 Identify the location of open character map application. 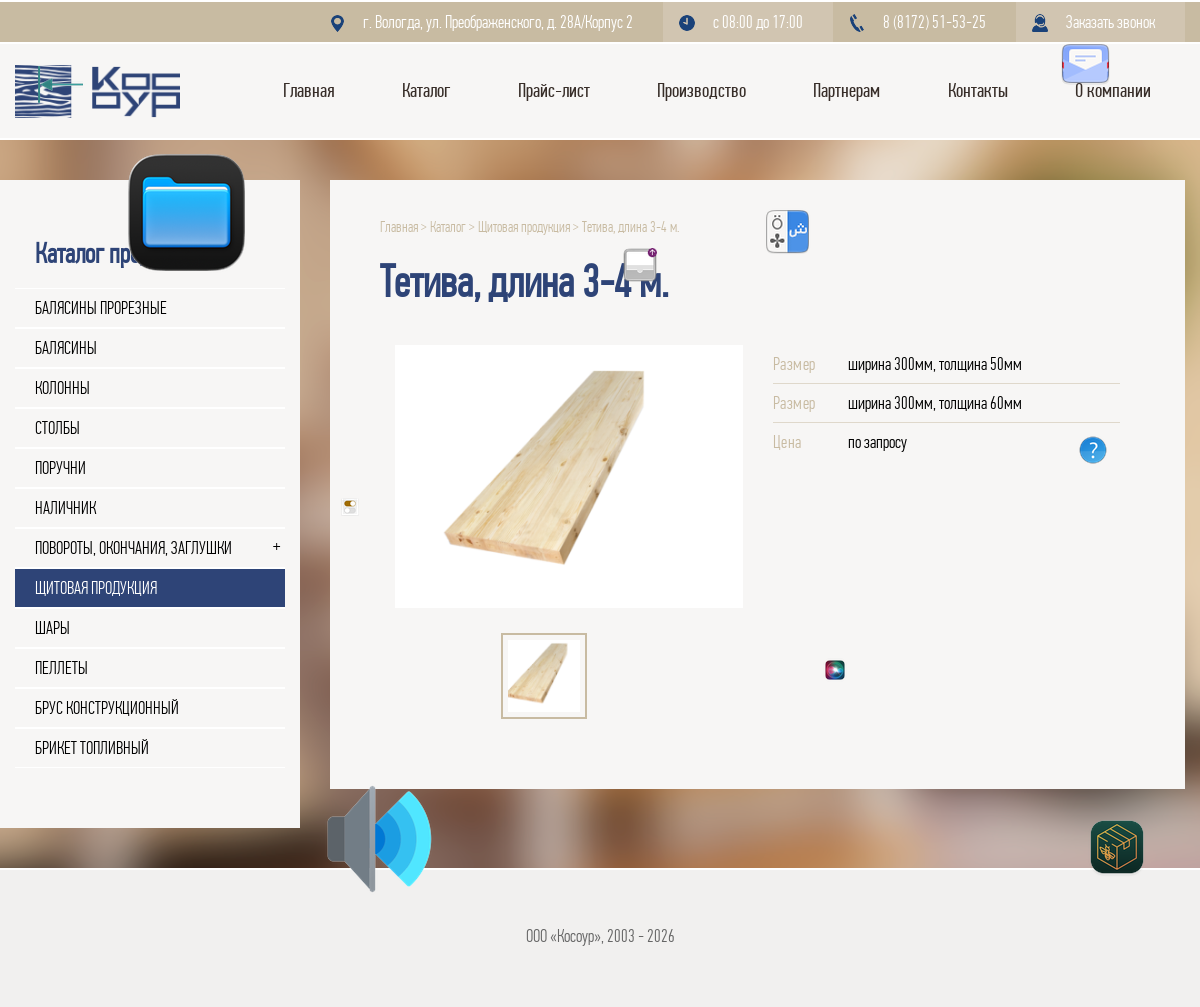
(787, 231).